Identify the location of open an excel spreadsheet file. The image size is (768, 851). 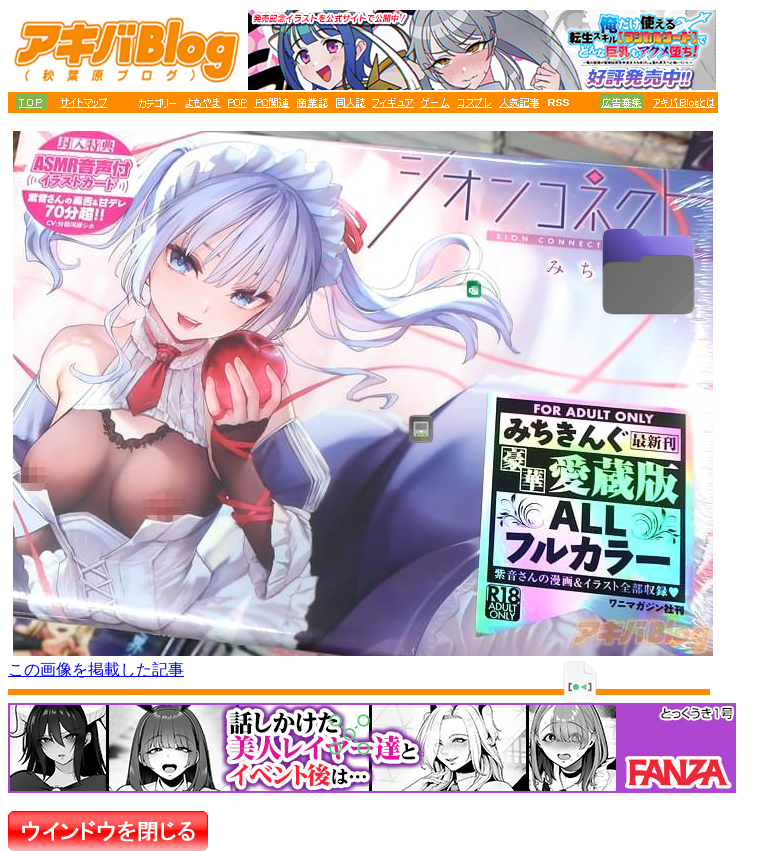
(474, 289).